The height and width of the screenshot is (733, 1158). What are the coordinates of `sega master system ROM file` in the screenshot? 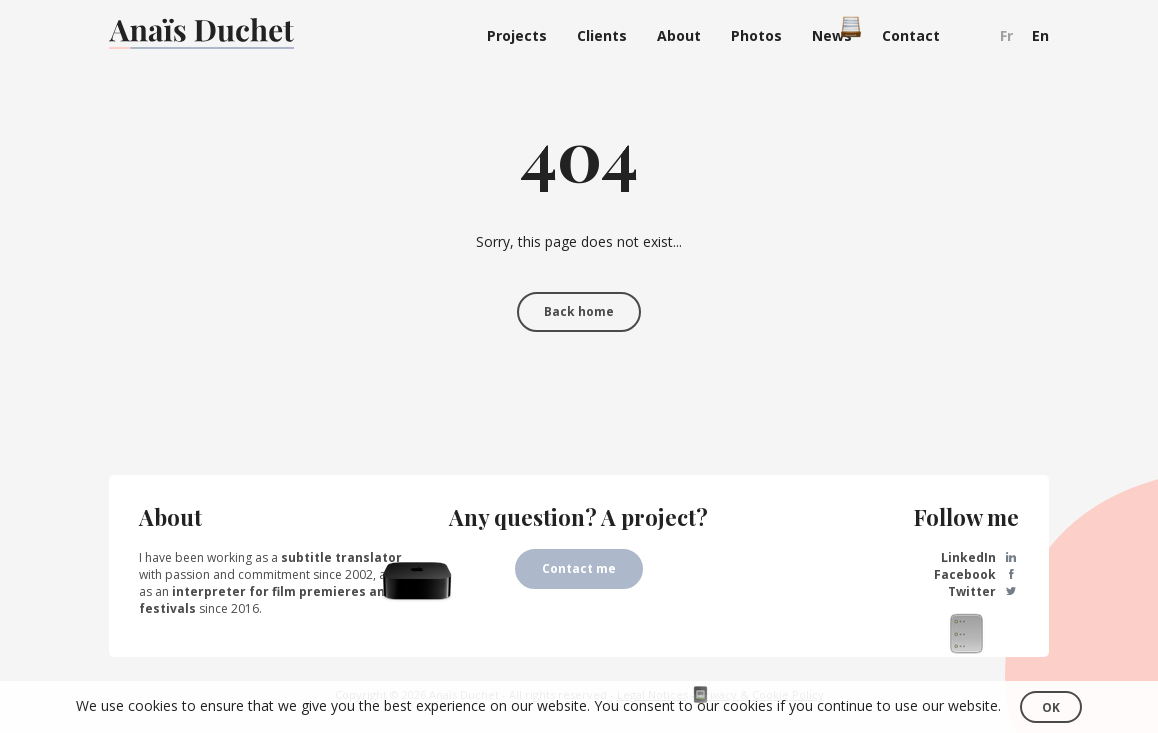 It's located at (700, 694).